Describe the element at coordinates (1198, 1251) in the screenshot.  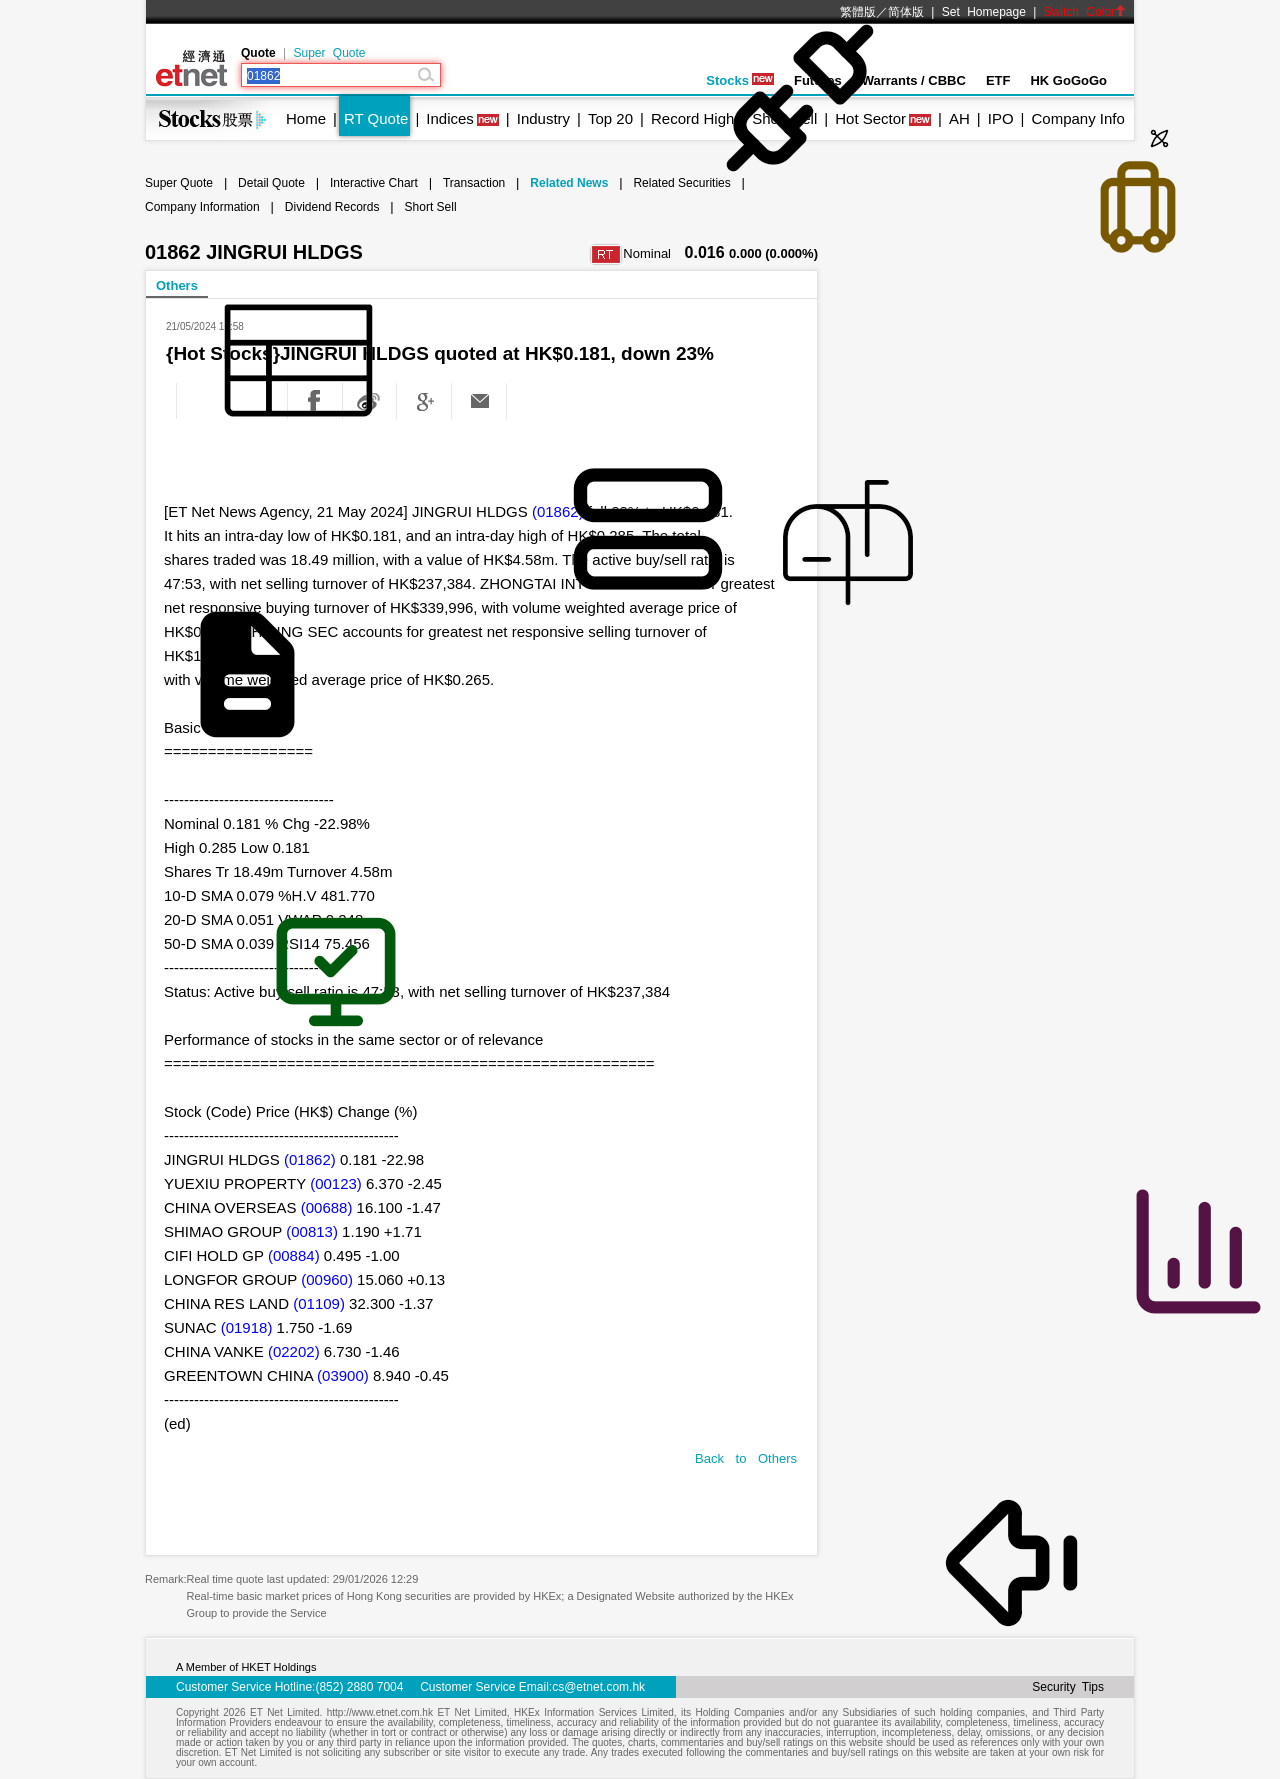
I see `view analytics or statistics` at that location.